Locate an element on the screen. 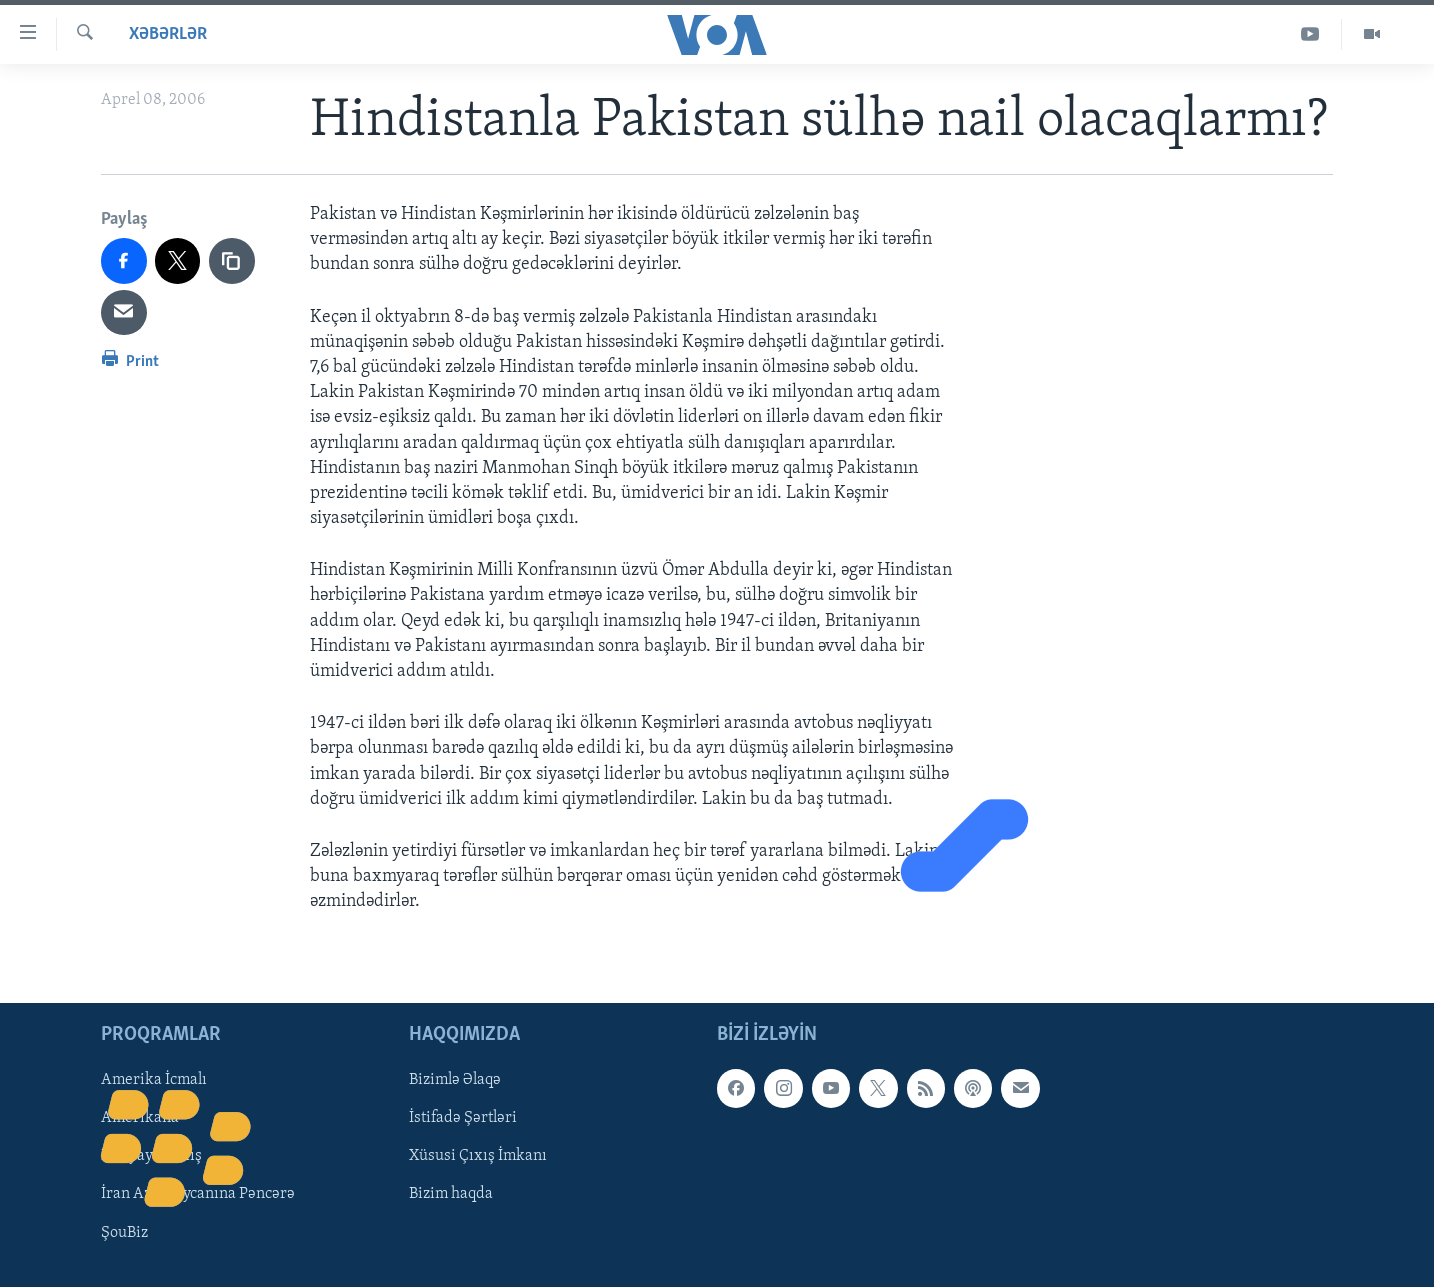 The height and width of the screenshot is (1287, 1434). BlackBerry brand logo is located at coordinates (177, 1148).